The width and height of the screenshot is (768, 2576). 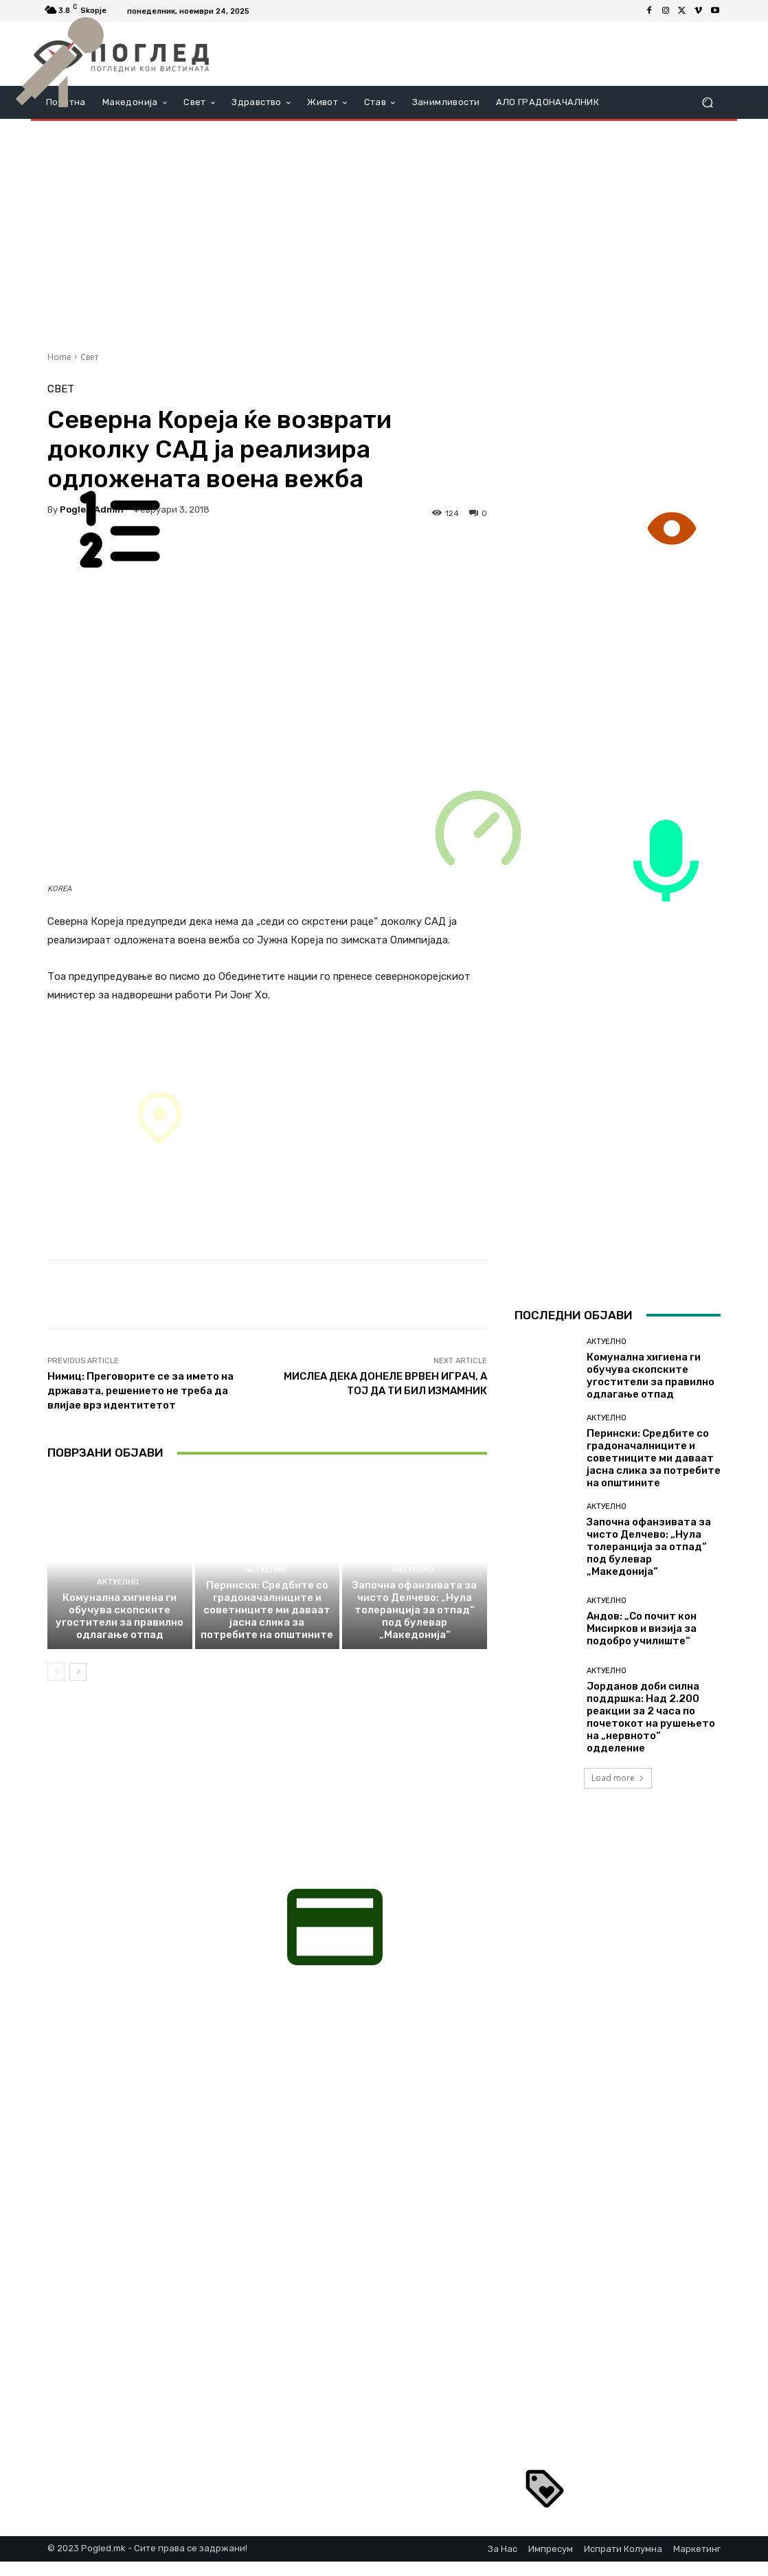 I want to click on manage payment methods, so click(x=335, y=1927).